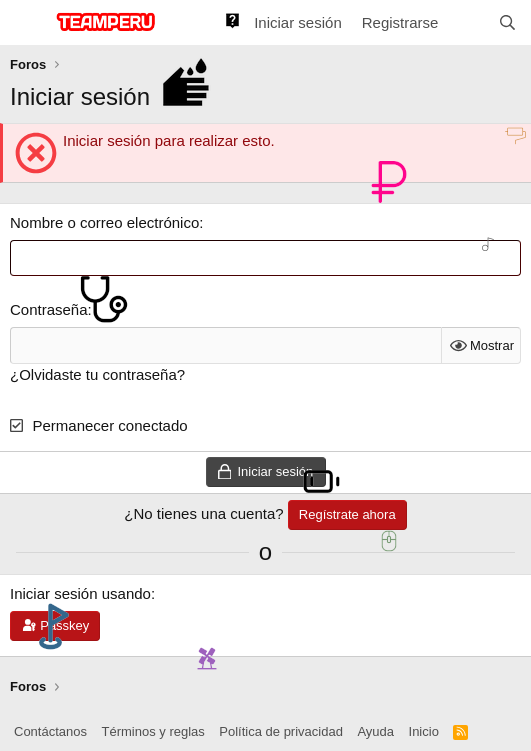 This screenshot has height=751, width=531. I want to click on view prices in russian rubles, so click(389, 182).